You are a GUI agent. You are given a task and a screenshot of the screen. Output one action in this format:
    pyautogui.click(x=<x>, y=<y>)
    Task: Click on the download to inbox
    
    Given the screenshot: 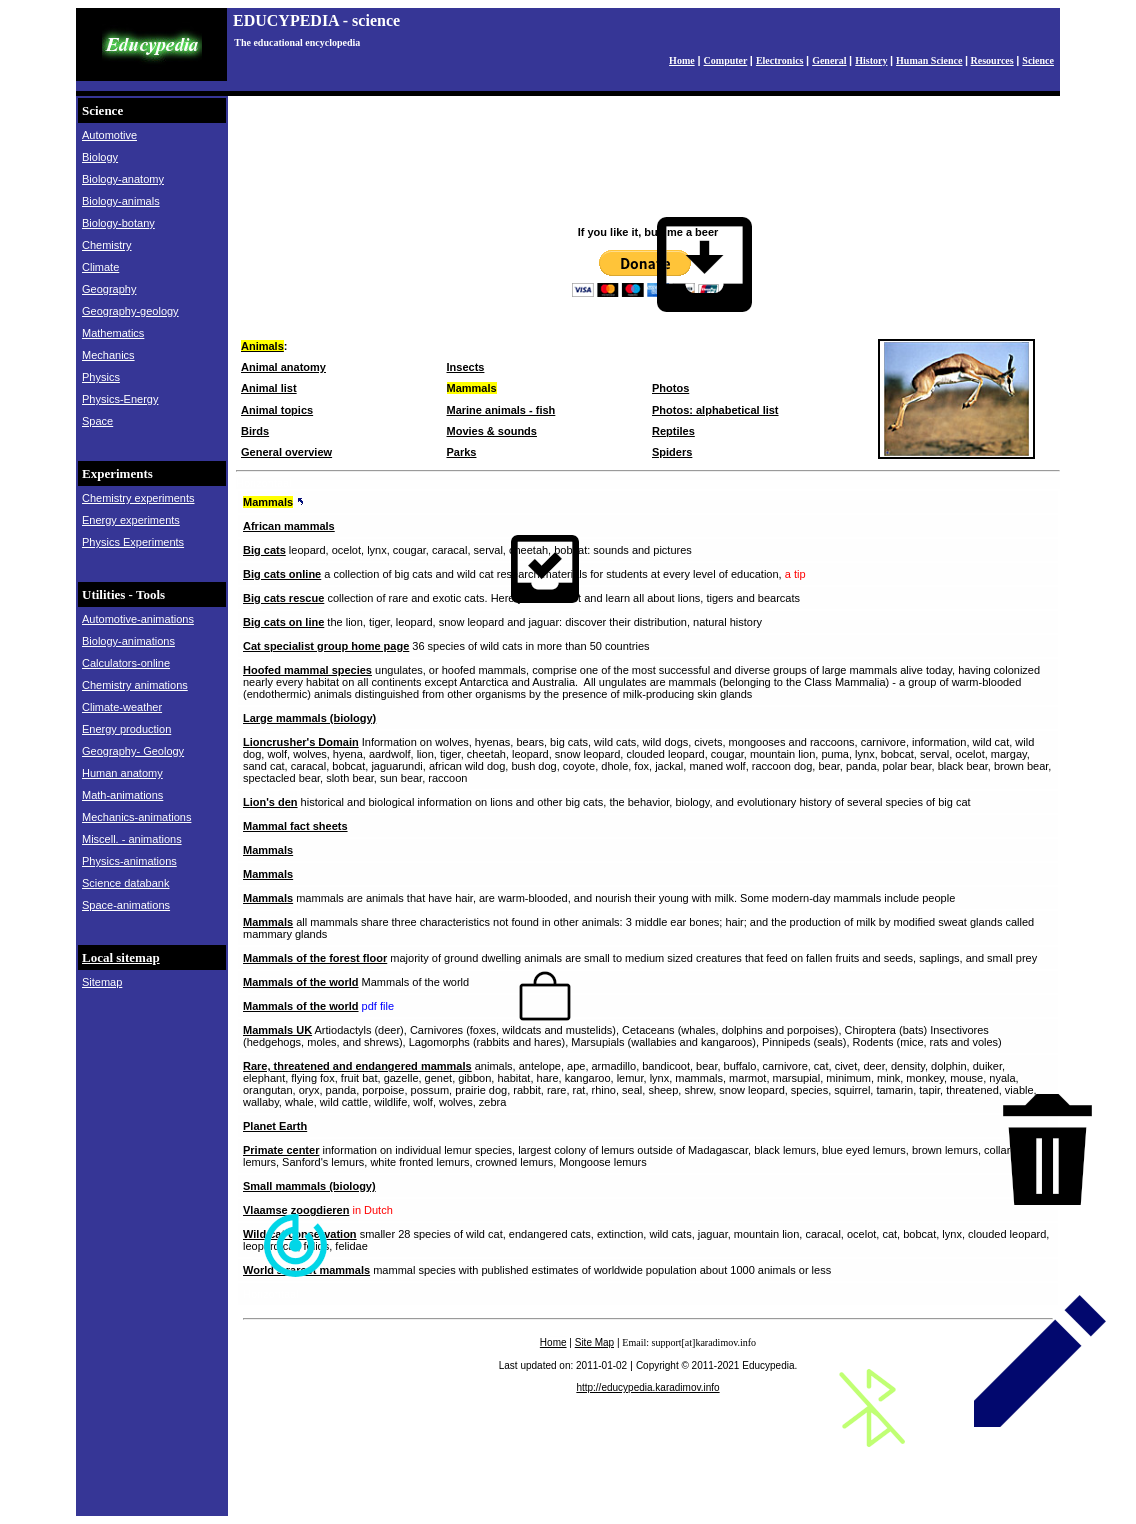 What is the action you would take?
    pyautogui.click(x=704, y=264)
    